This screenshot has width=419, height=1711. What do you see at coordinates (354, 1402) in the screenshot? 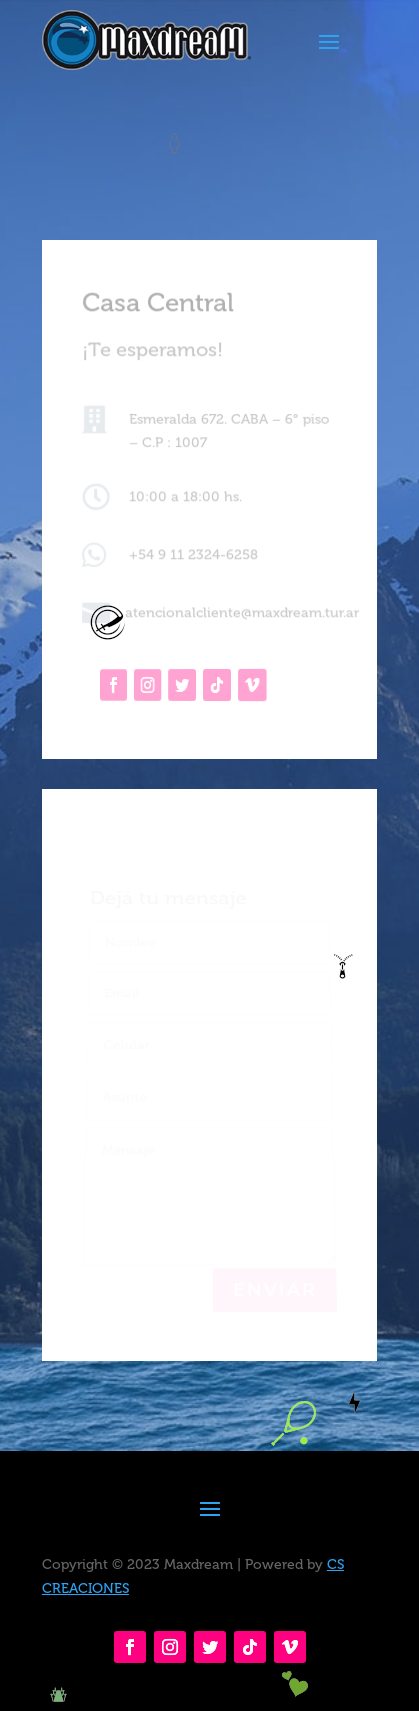
I see `indicates electric or battery power` at bounding box center [354, 1402].